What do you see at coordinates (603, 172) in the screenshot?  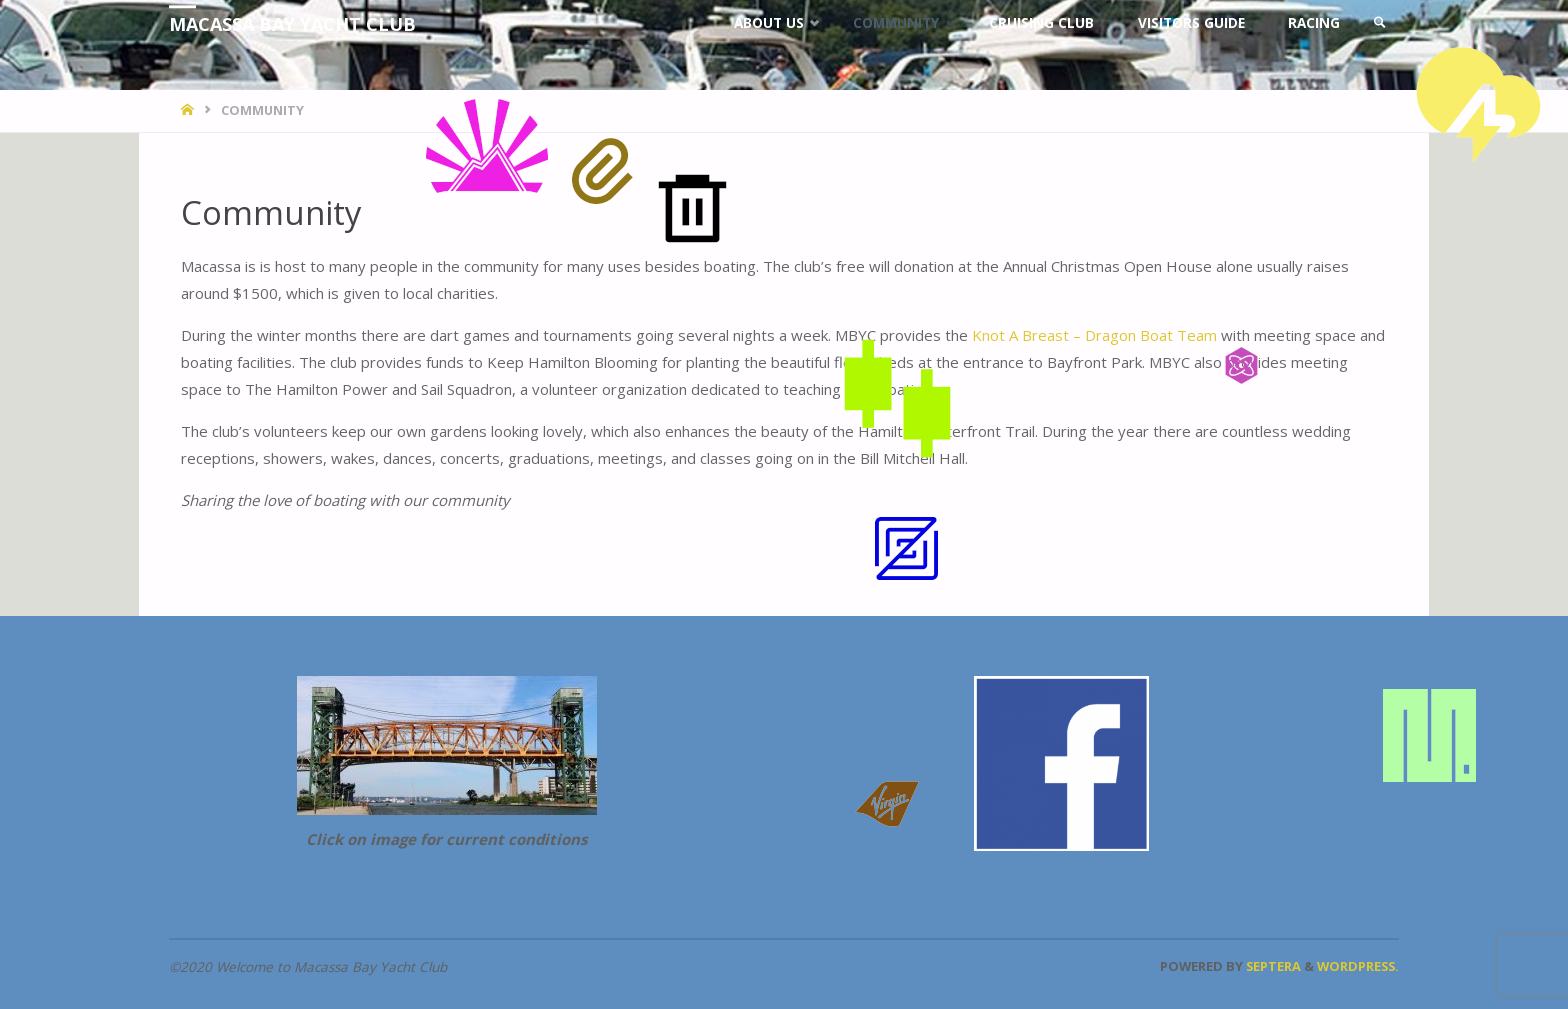 I see `attach a file to your message` at bounding box center [603, 172].